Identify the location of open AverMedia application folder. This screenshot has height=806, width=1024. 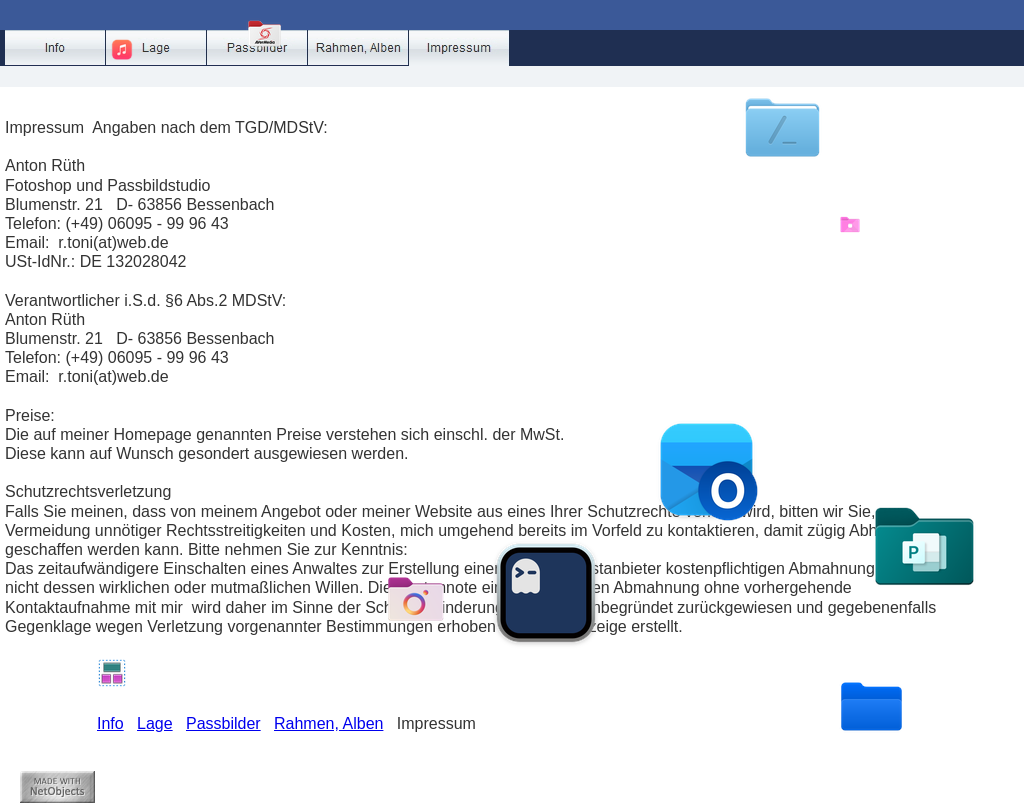
(264, 34).